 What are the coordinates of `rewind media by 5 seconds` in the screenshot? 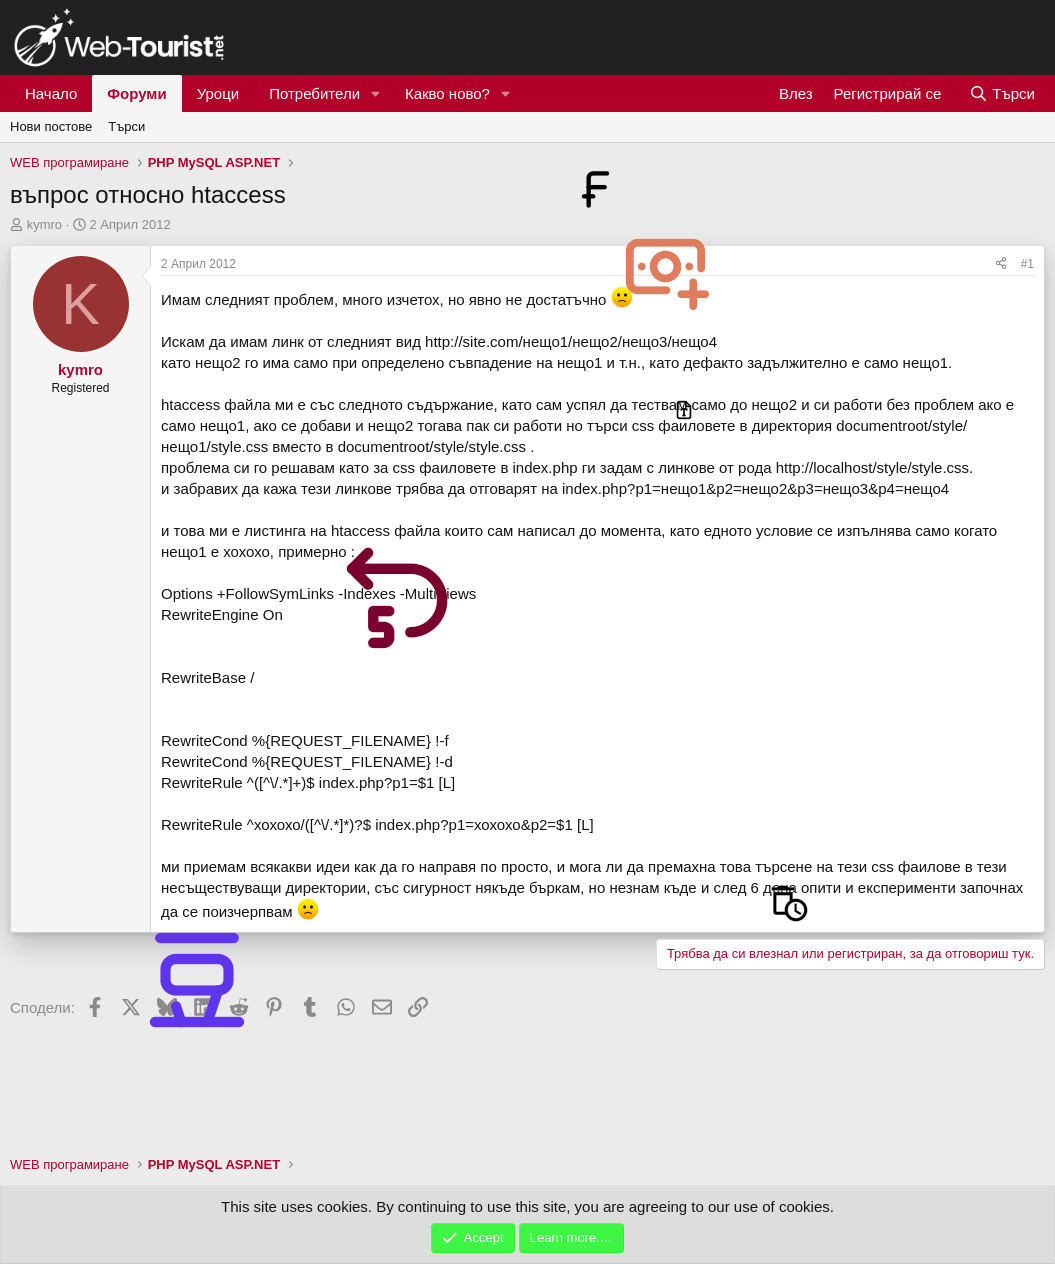 It's located at (394, 600).